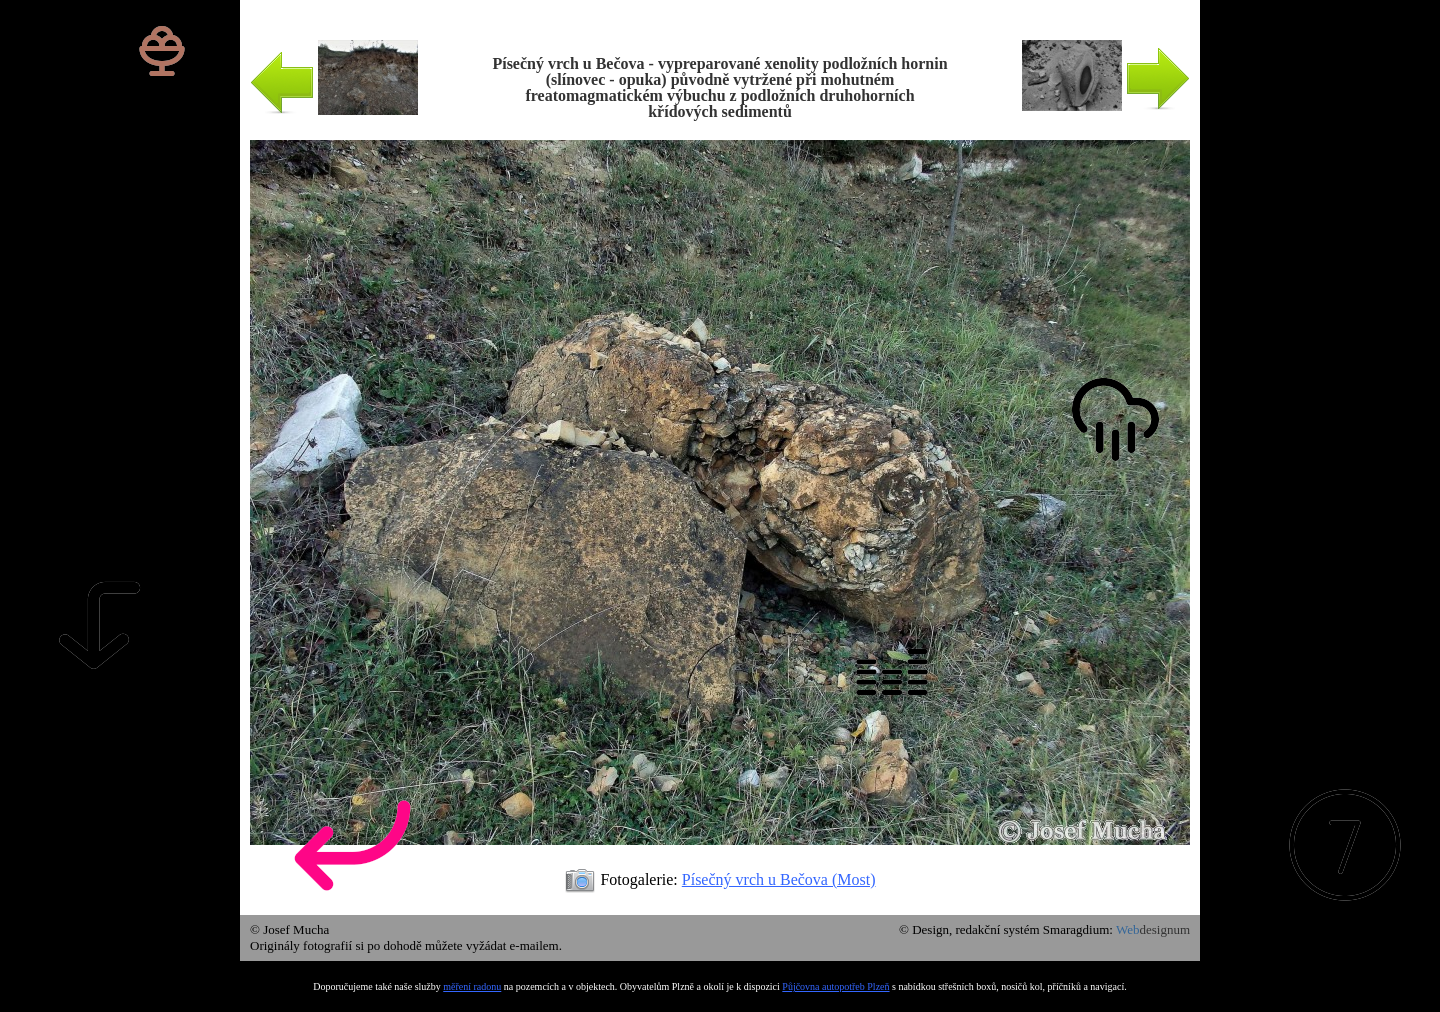 The height and width of the screenshot is (1012, 1440). What do you see at coordinates (892, 672) in the screenshot?
I see `adjust audio equalizer settings` at bounding box center [892, 672].